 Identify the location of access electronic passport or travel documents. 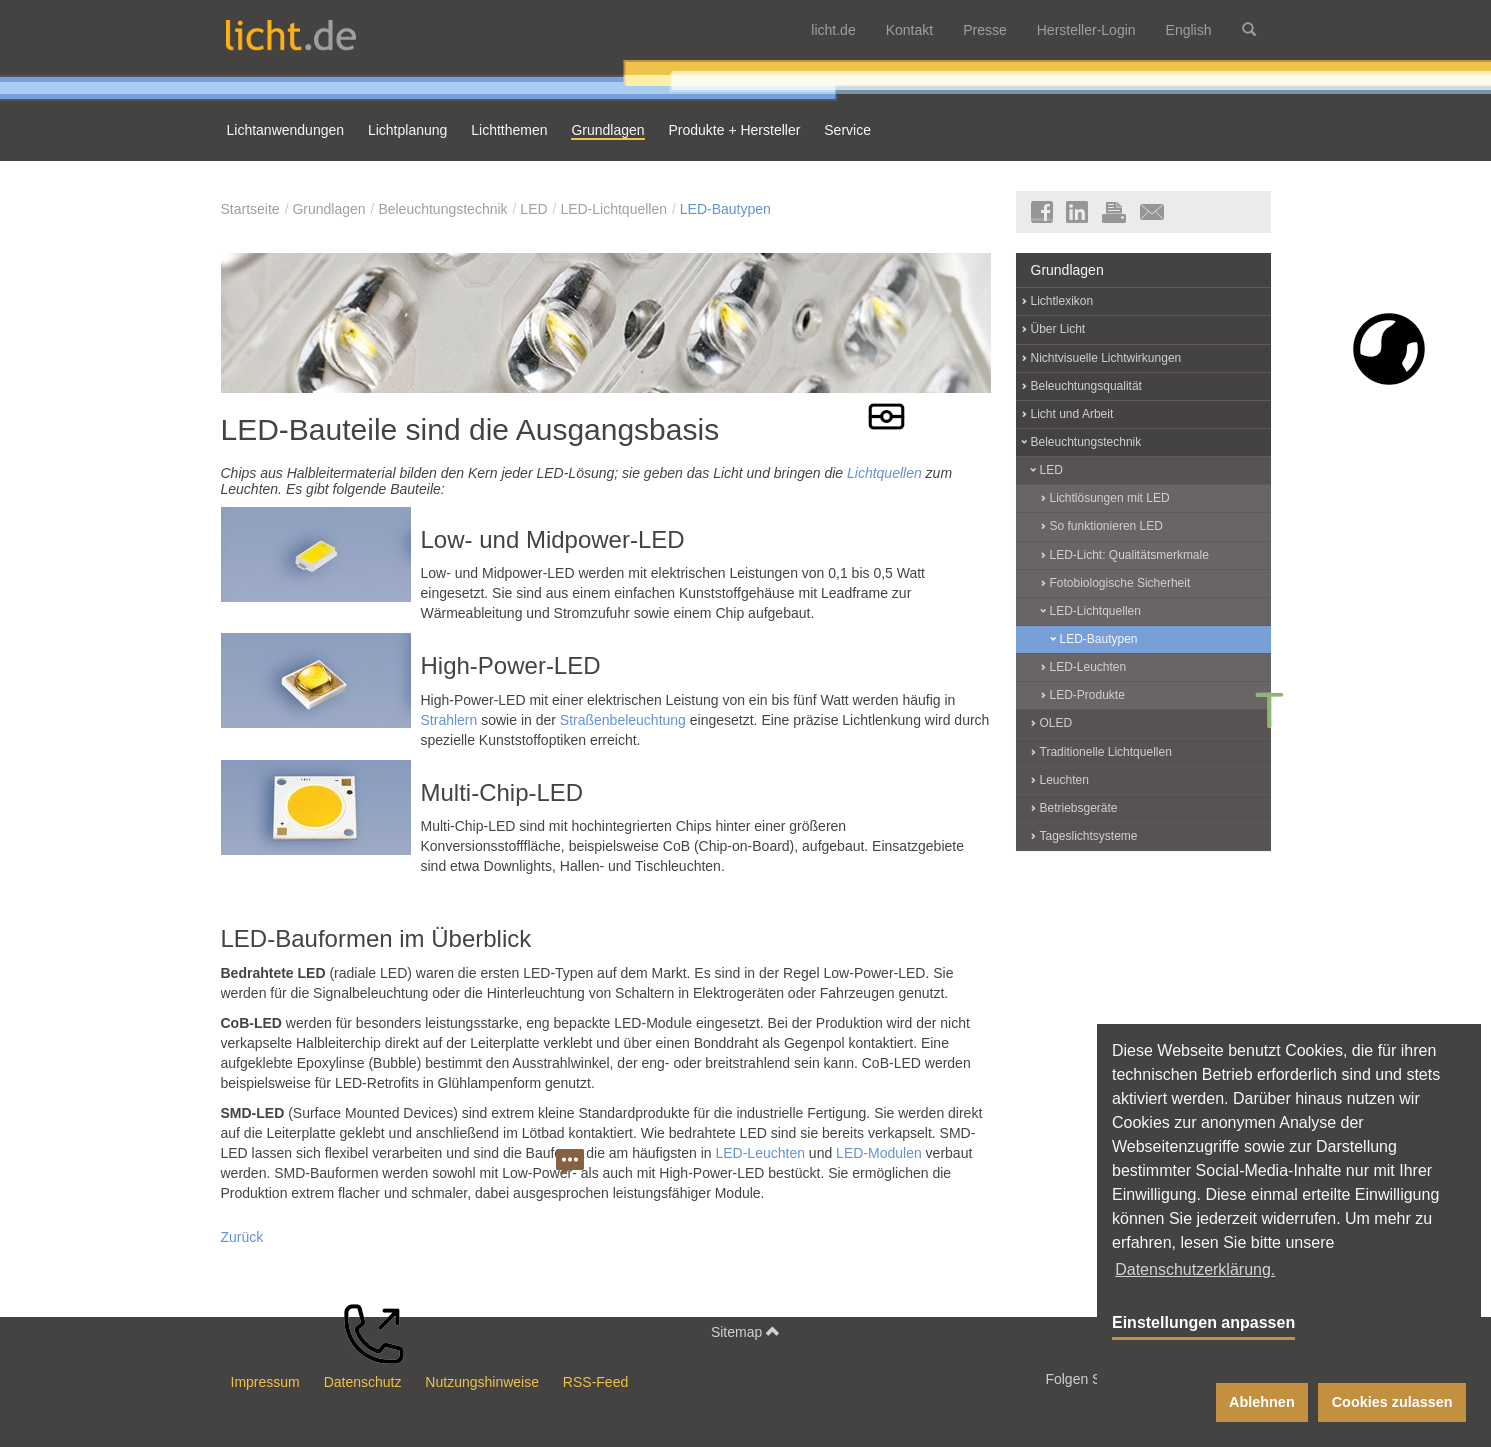
(886, 416).